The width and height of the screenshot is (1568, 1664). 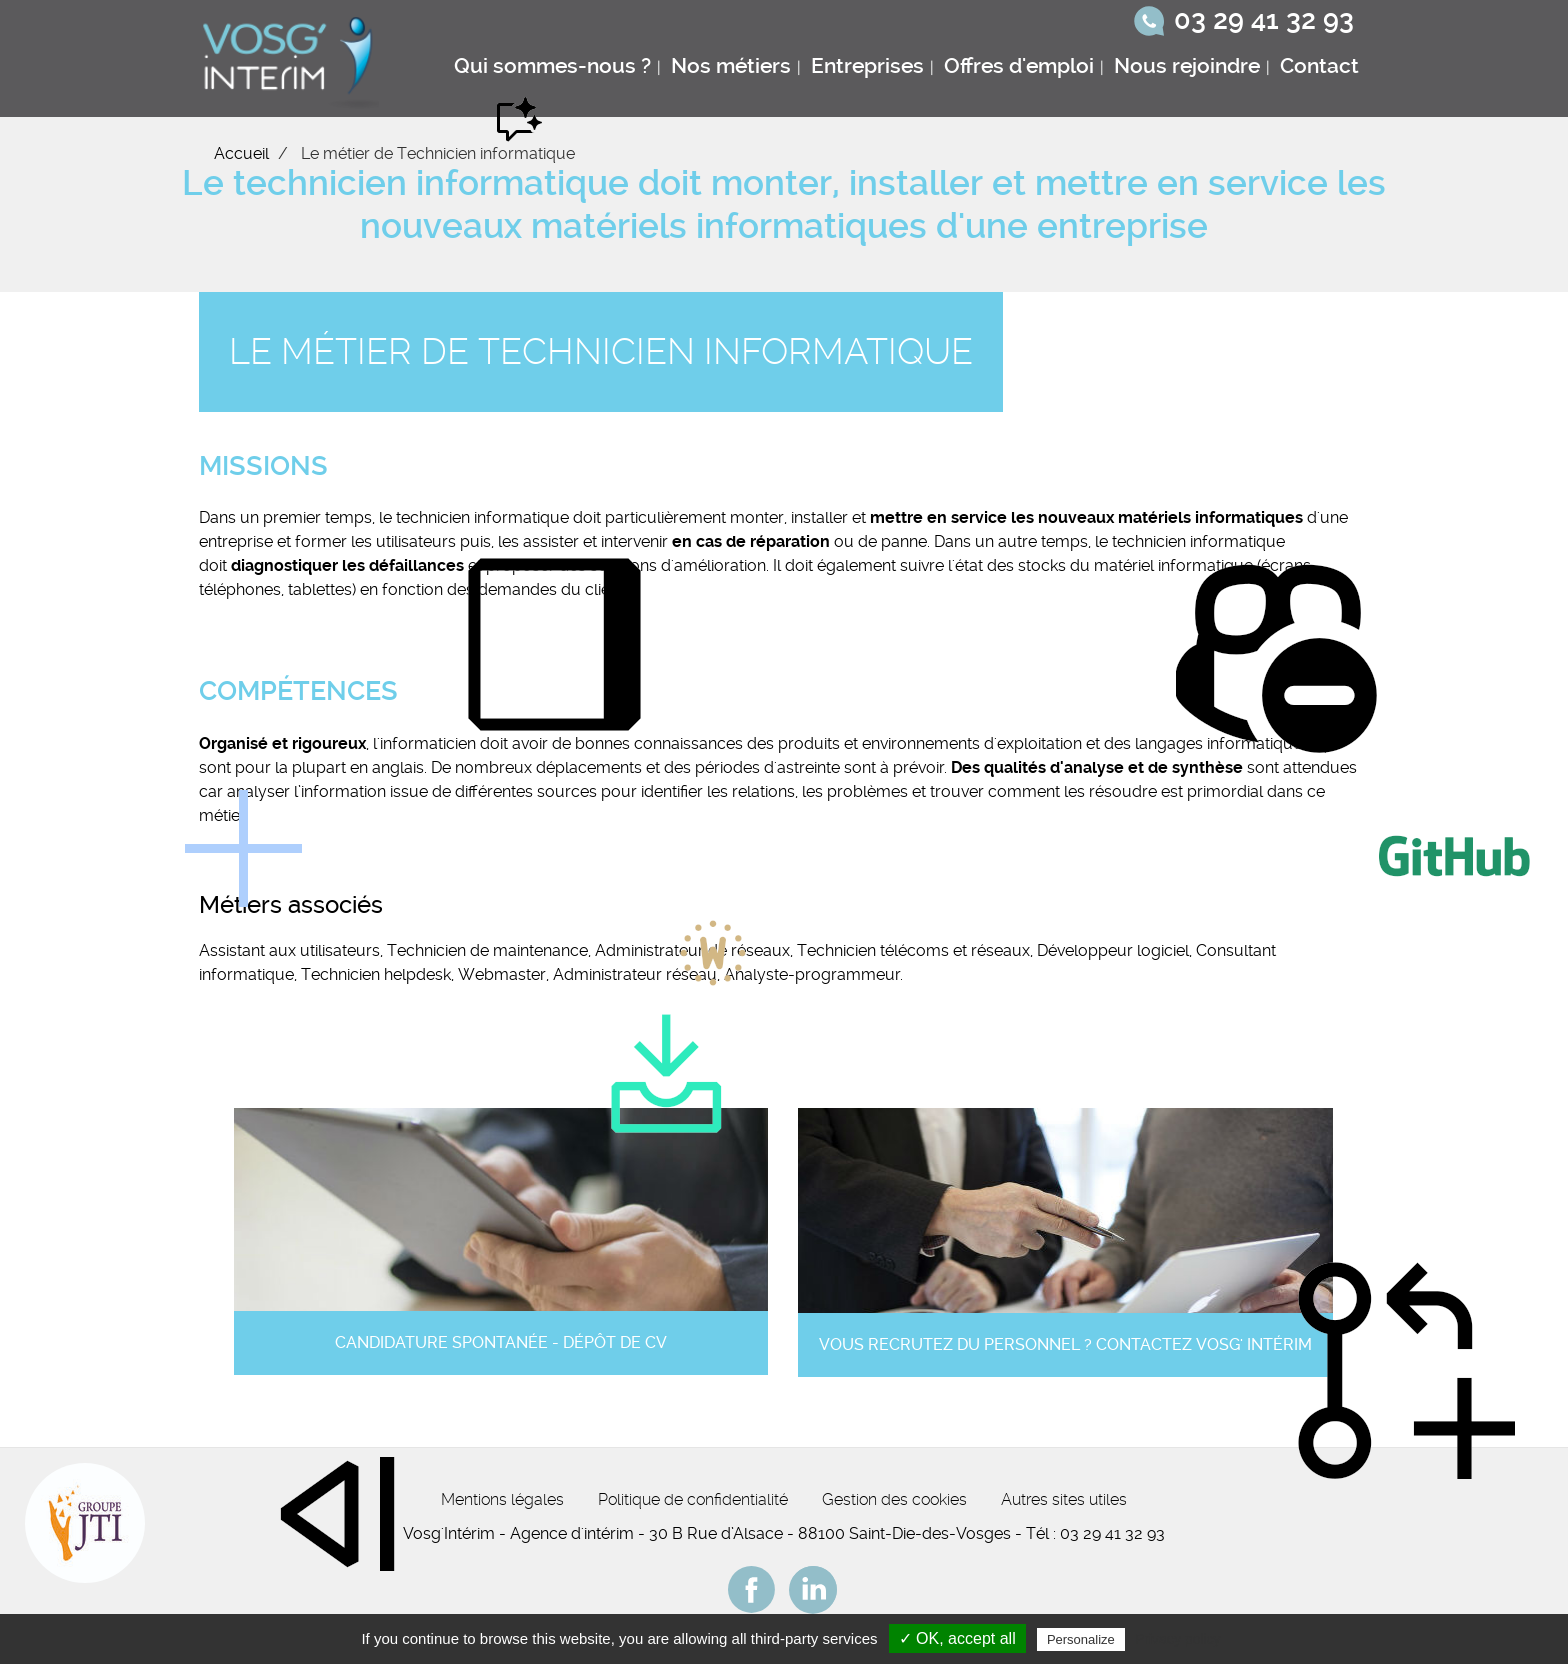 What do you see at coordinates (1278, 654) in the screenshot?
I see `github copilot is blocked or disabled` at bounding box center [1278, 654].